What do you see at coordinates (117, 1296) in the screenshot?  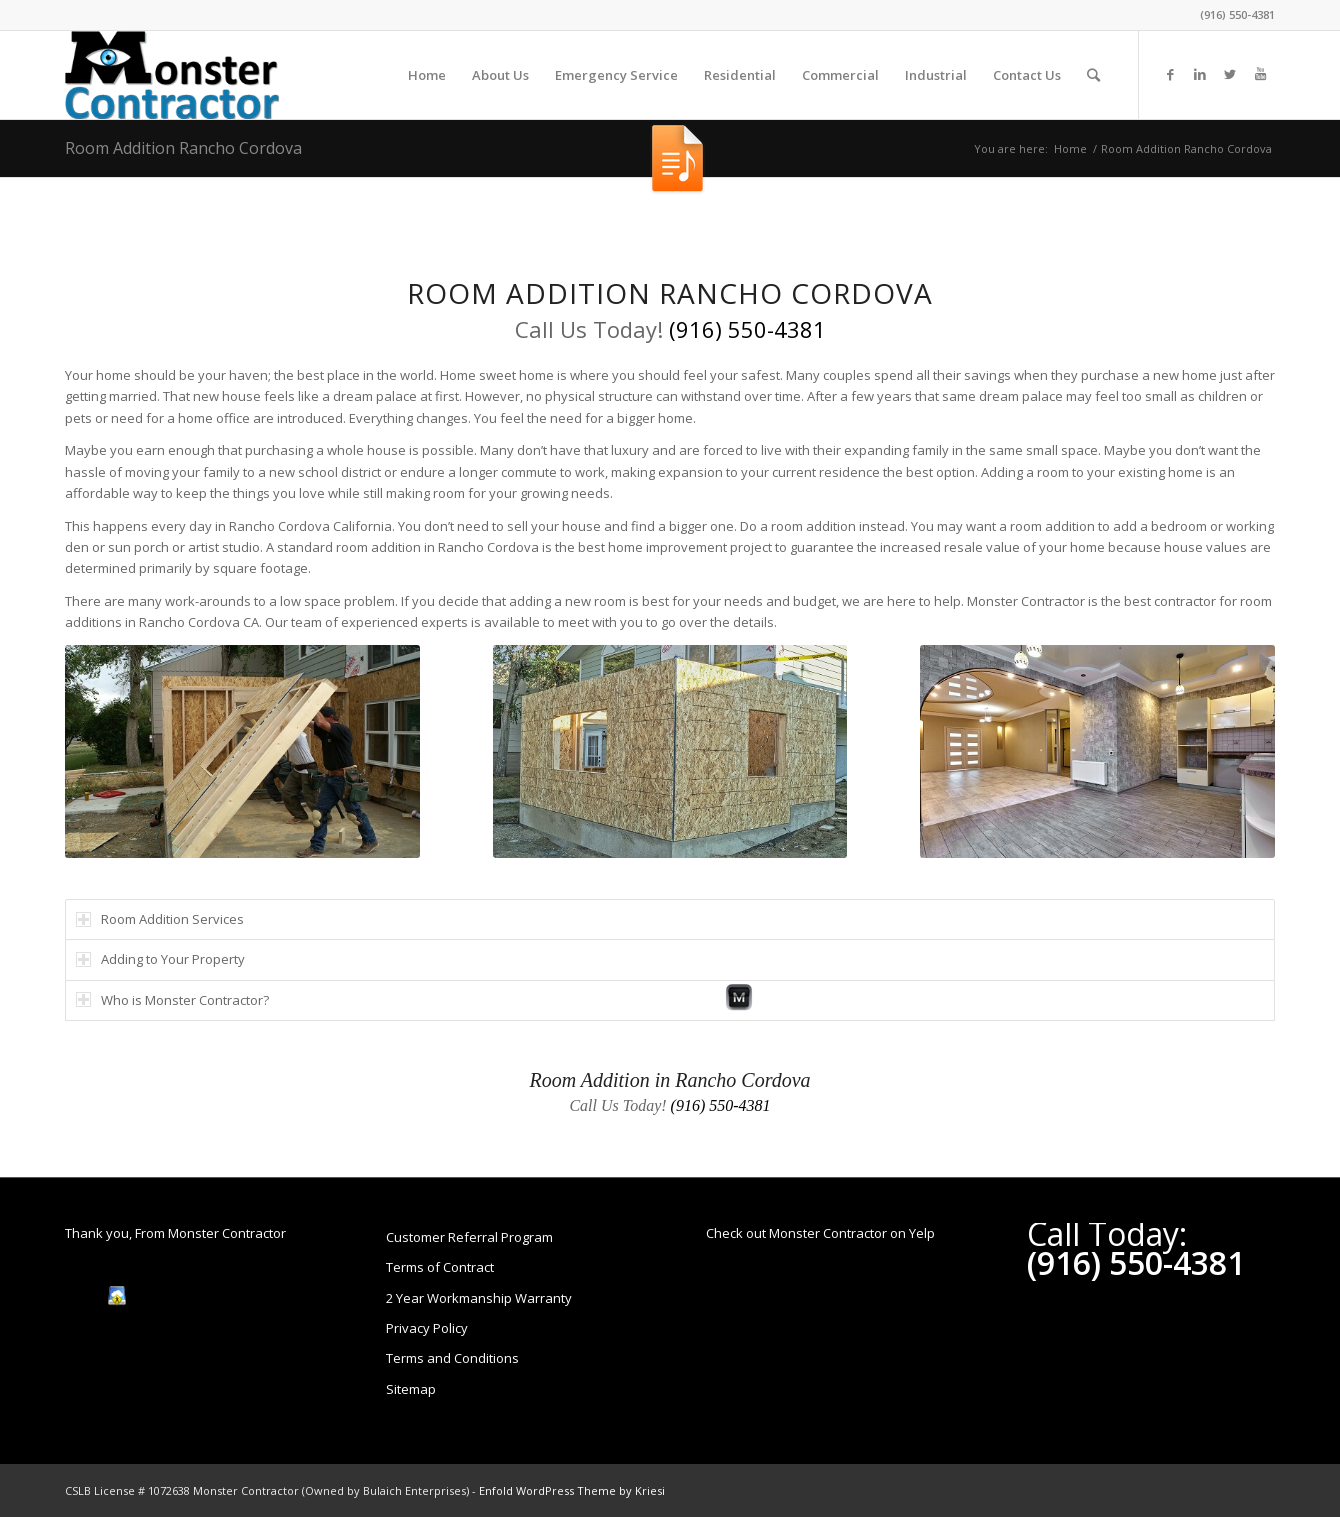 I see `access iDisk cloud storage for user files` at bounding box center [117, 1296].